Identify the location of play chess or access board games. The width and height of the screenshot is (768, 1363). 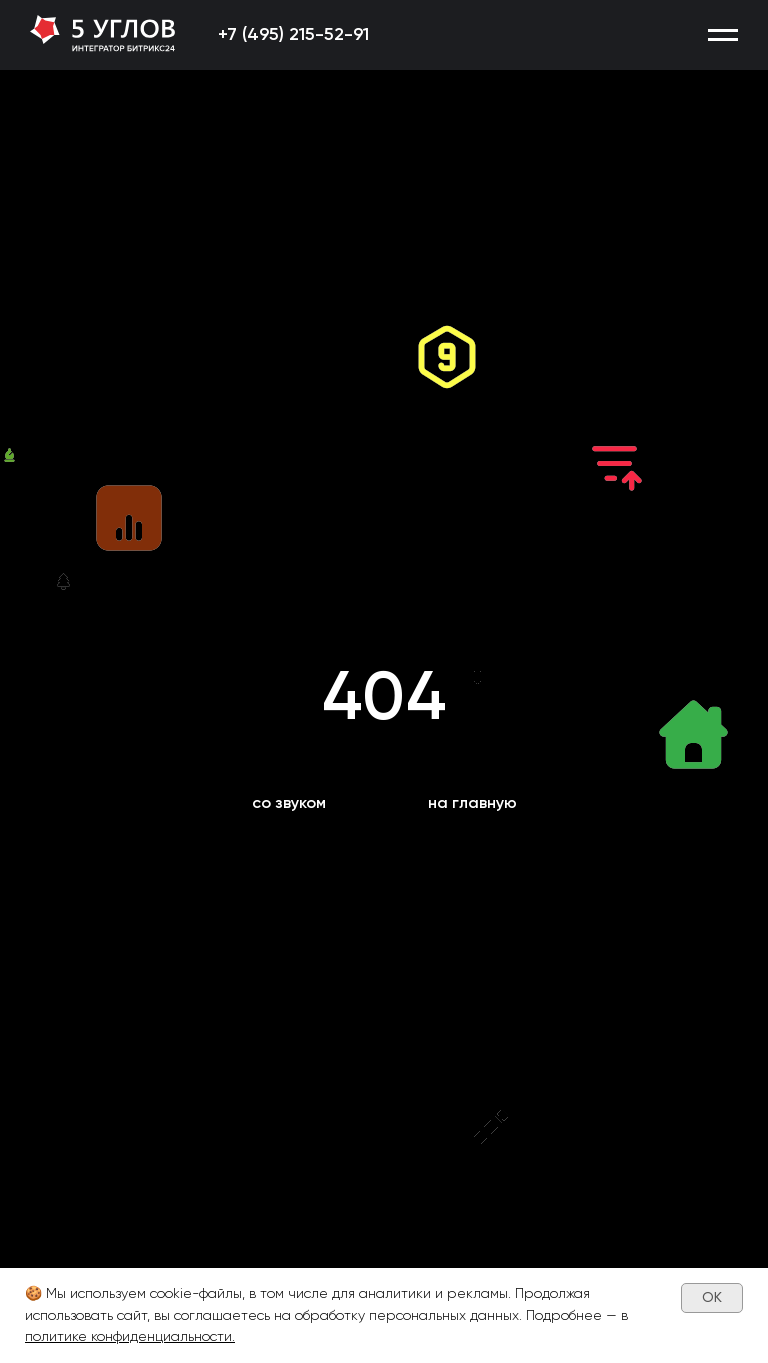
(9, 455).